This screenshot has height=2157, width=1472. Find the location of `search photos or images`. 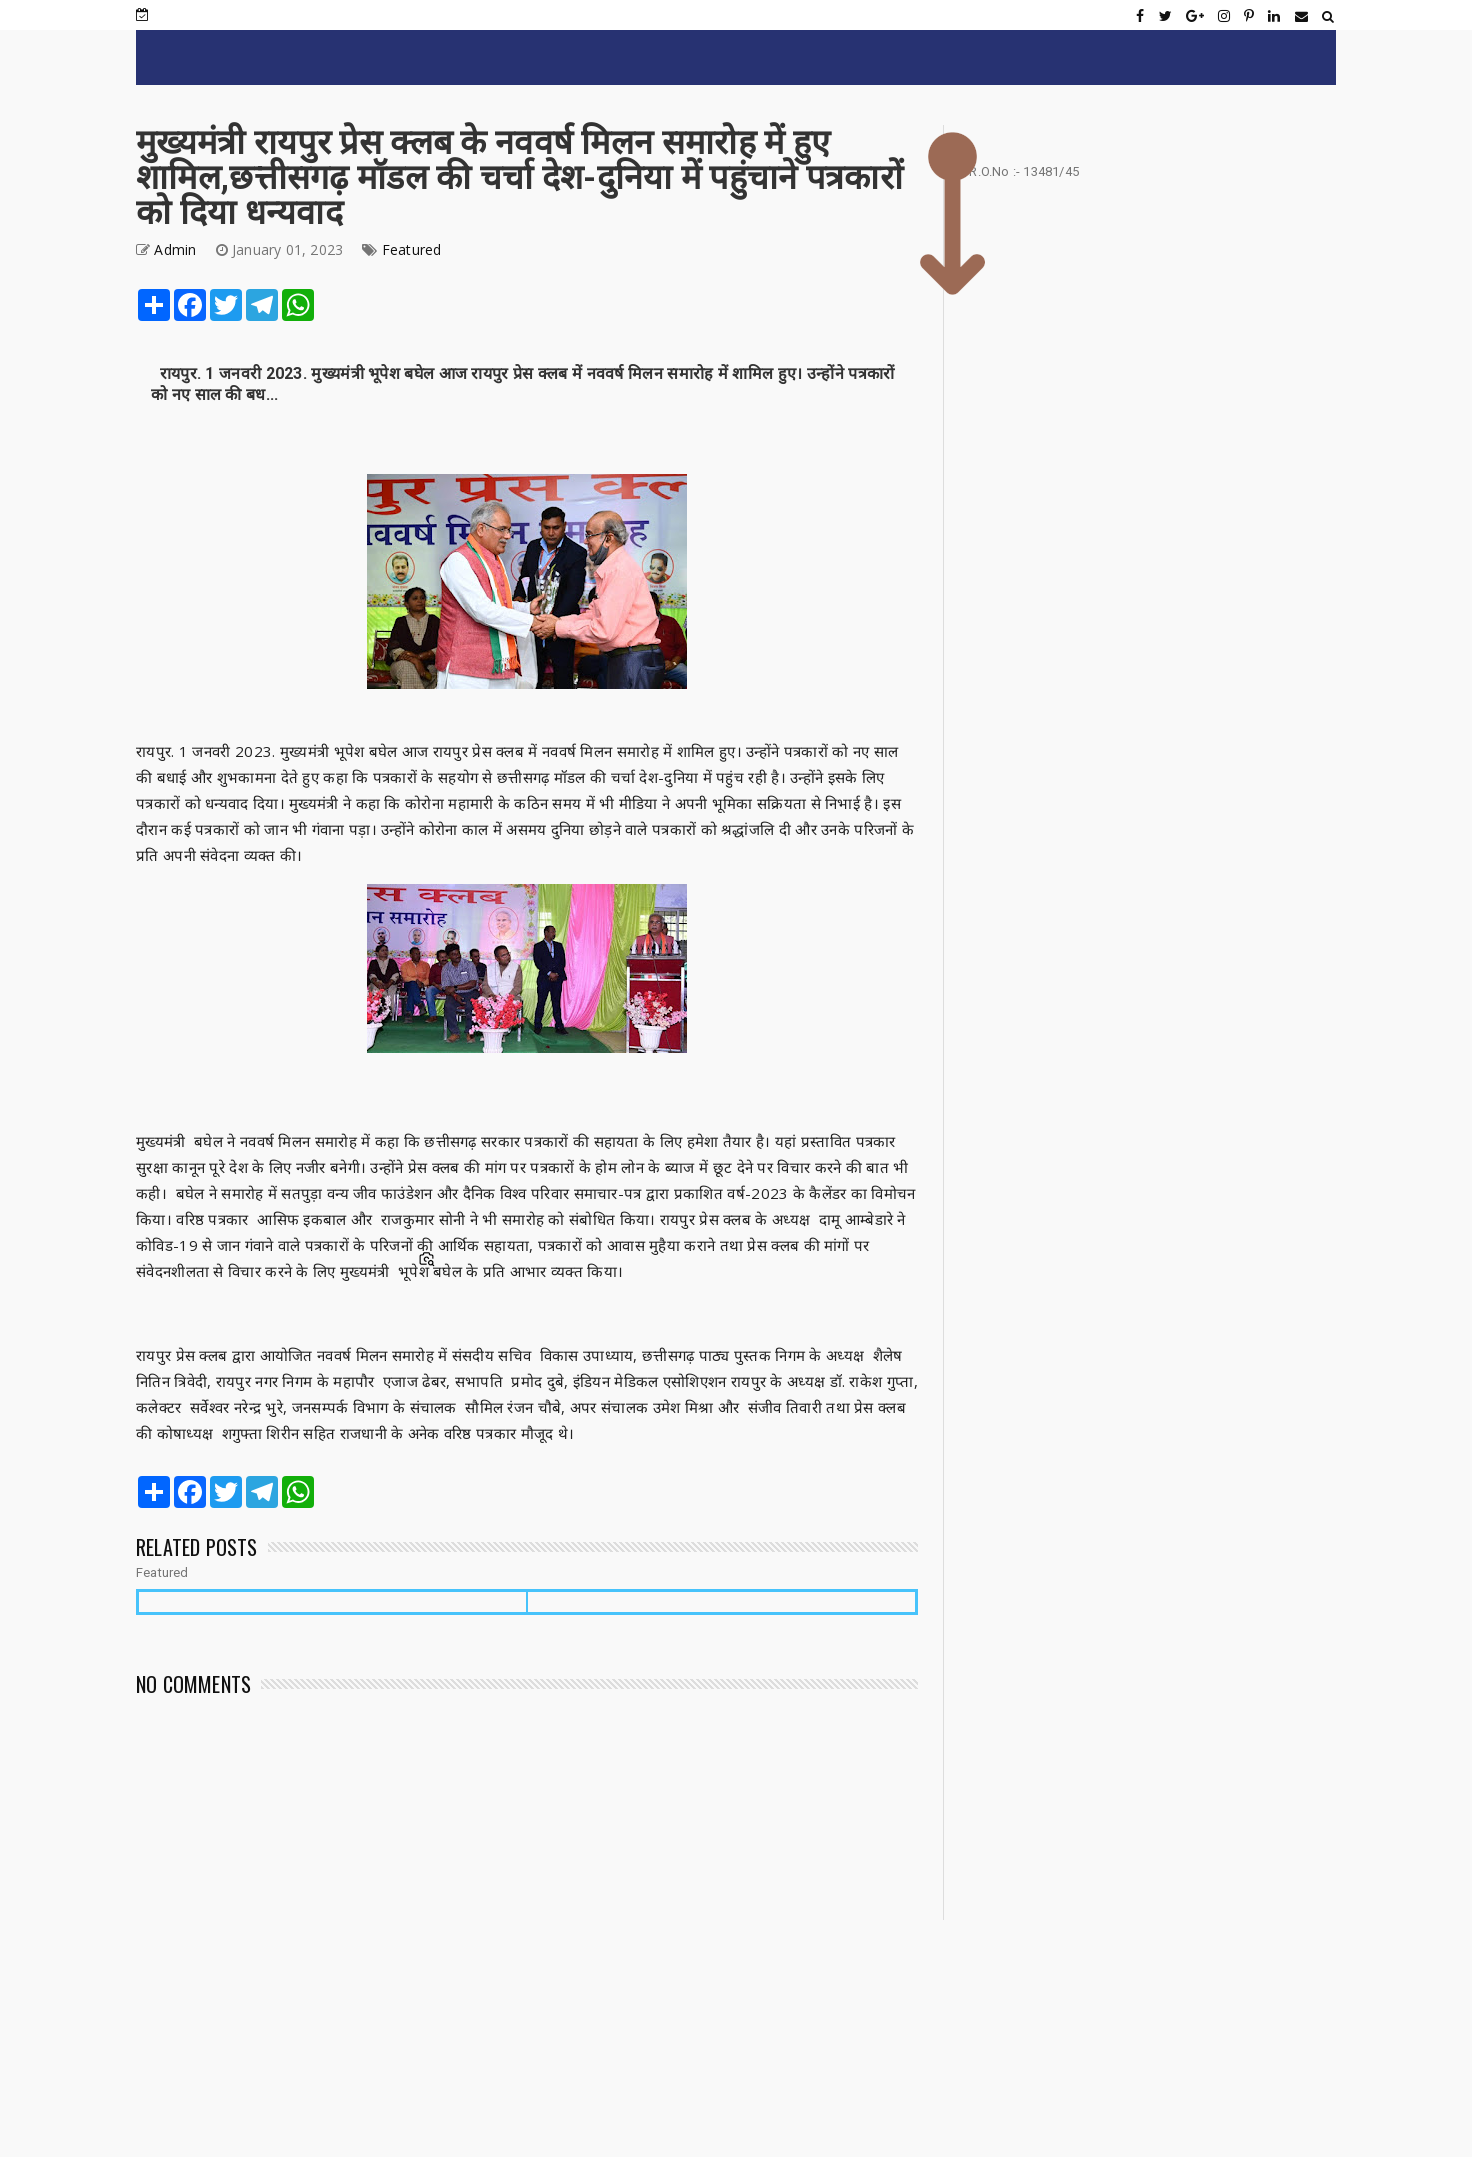

search photos or images is located at coordinates (426, 1258).